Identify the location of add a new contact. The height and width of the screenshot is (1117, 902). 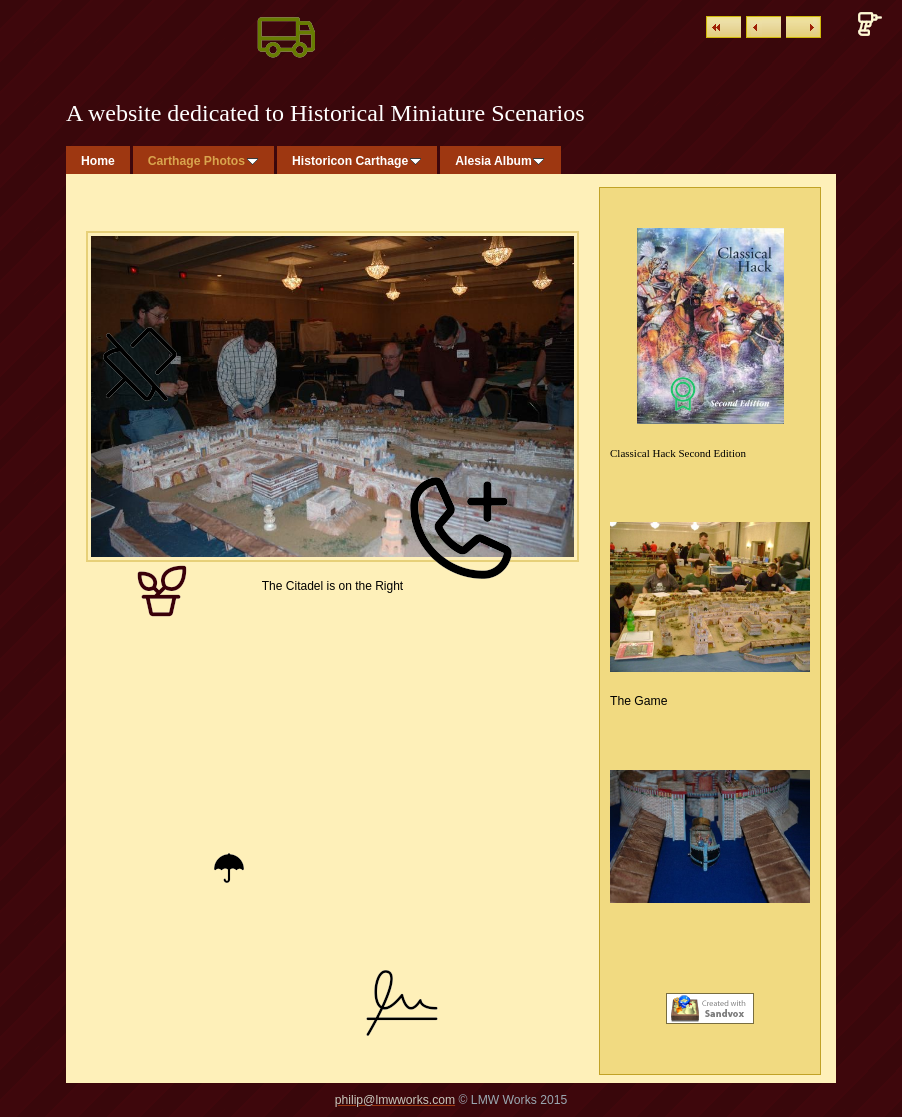
(463, 526).